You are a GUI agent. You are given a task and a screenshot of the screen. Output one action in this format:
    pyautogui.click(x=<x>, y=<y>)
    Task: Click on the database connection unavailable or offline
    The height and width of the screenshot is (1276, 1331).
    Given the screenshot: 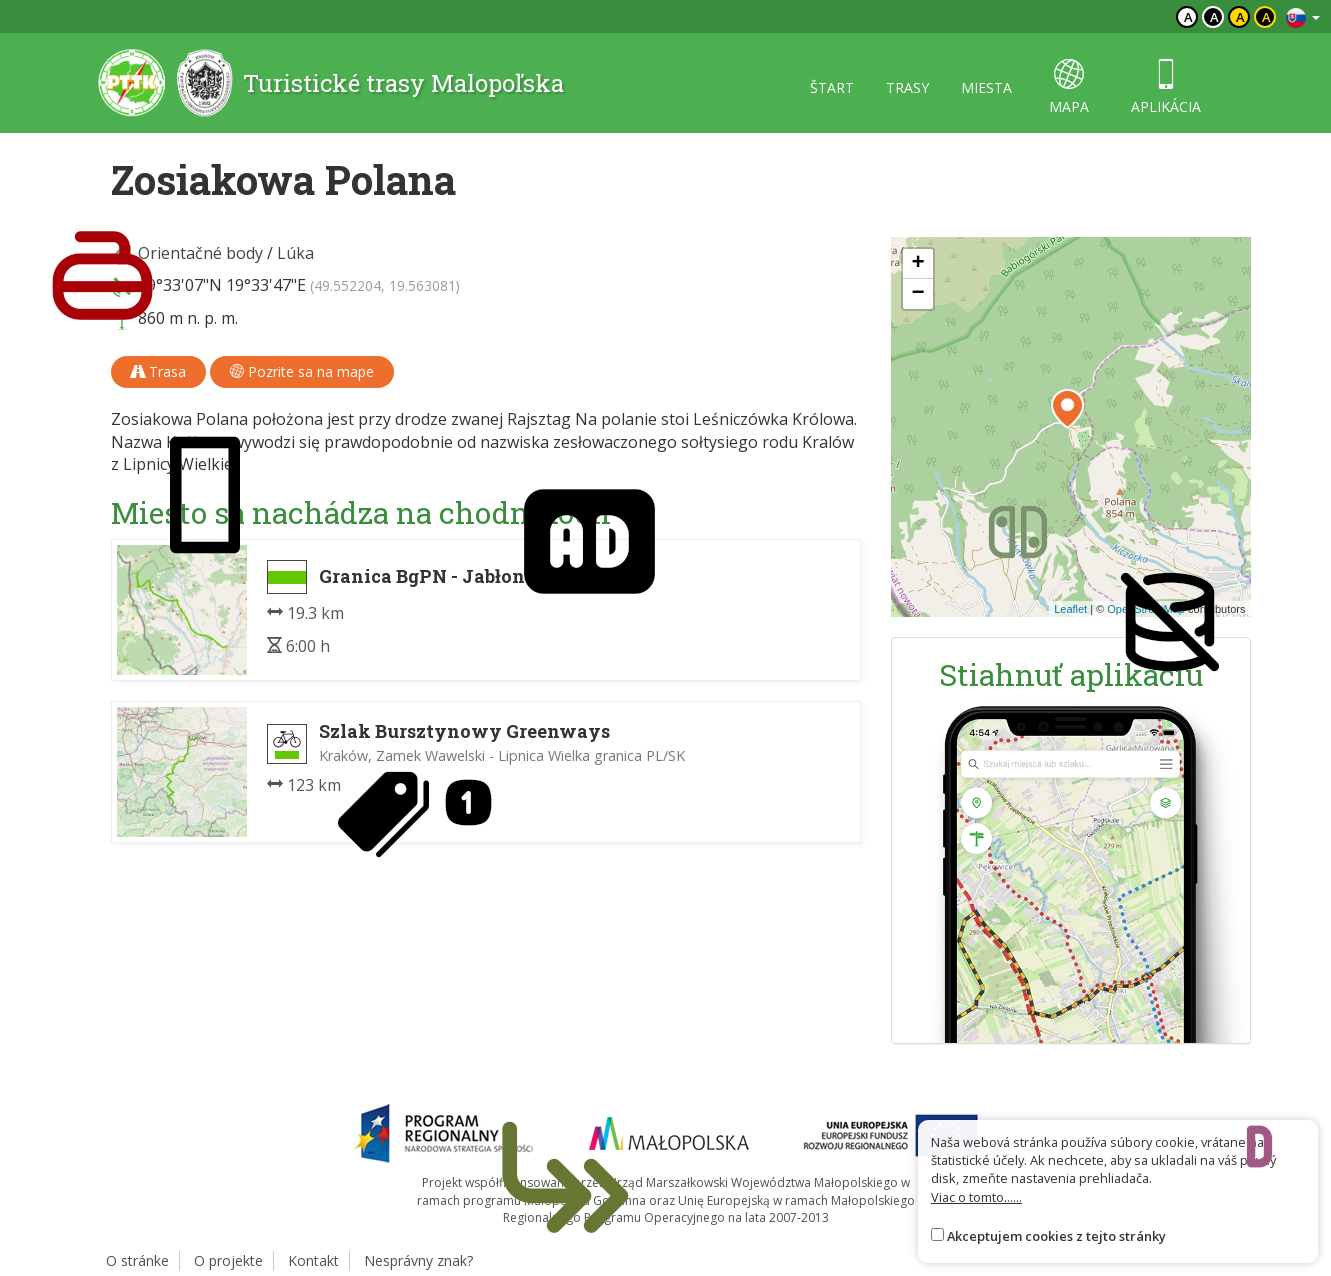 What is the action you would take?
    pyautogui.click(x=1170, y=622)
    